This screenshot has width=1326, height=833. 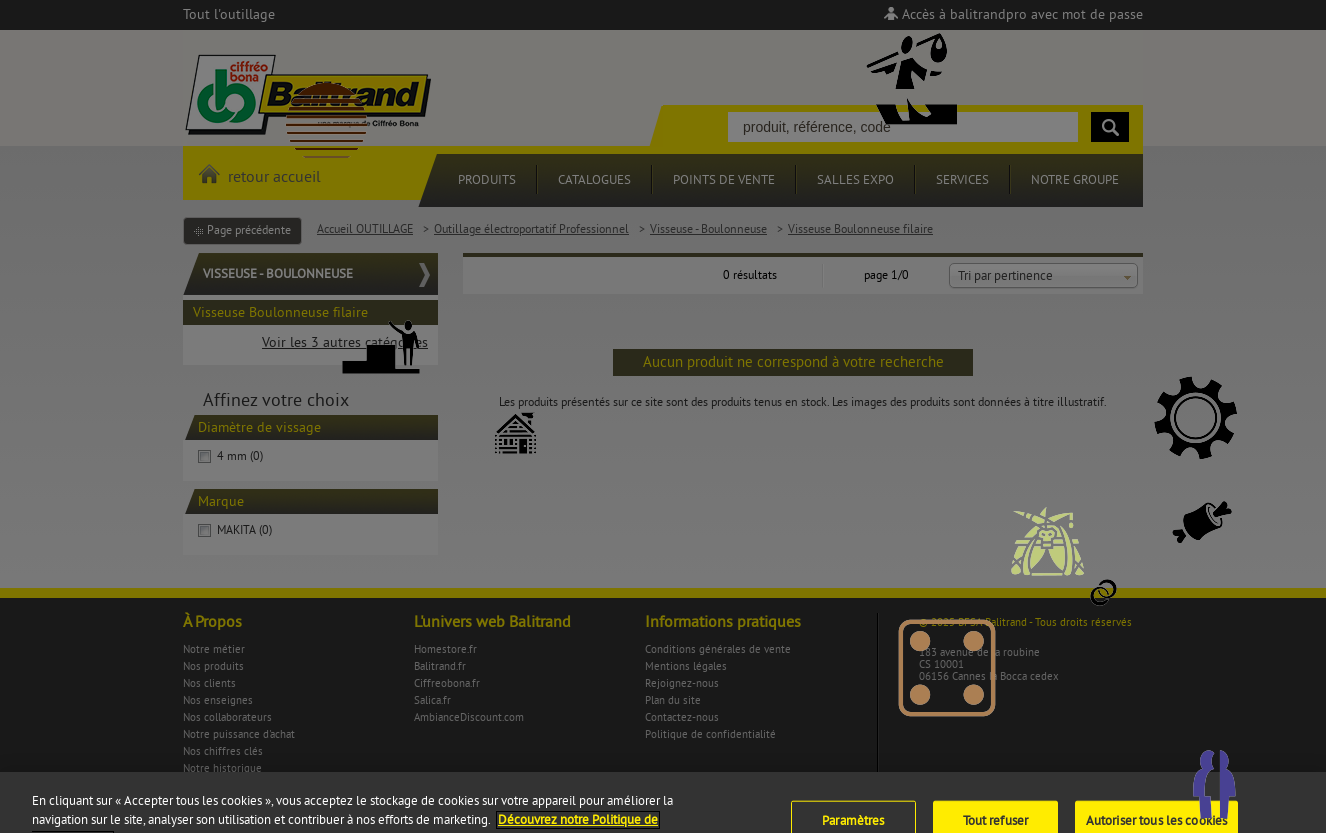 I want to click on roll the dice or randomize selection, so click(x=947, y=668).